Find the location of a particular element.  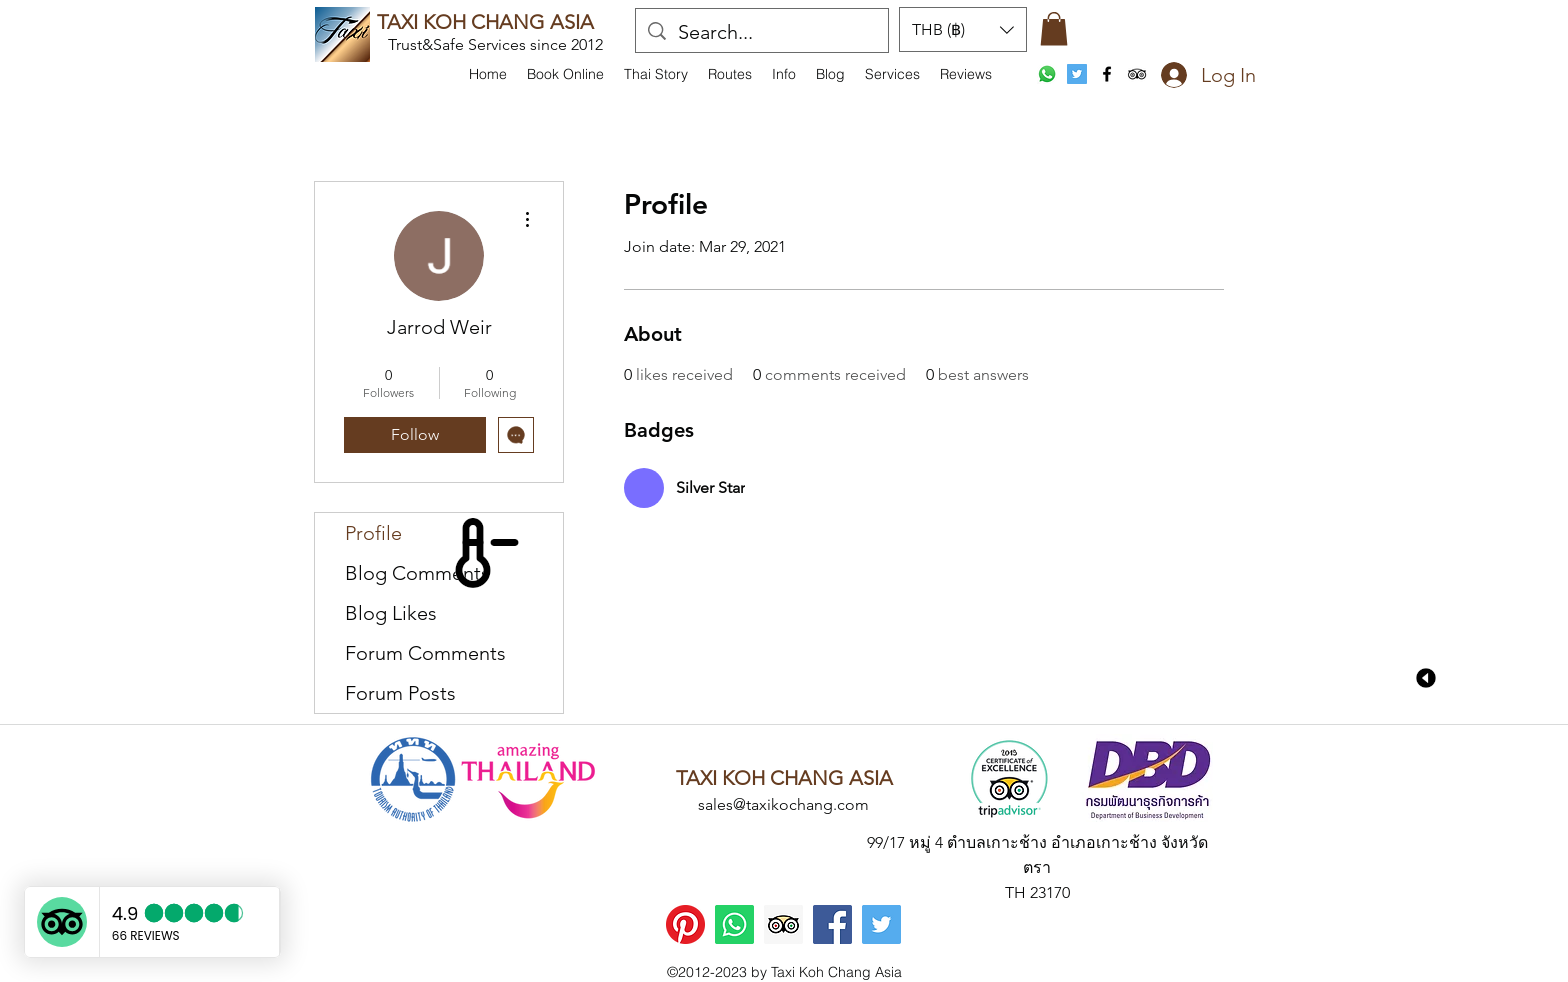

decrease temperature setting is located at coordinates (480, 553).